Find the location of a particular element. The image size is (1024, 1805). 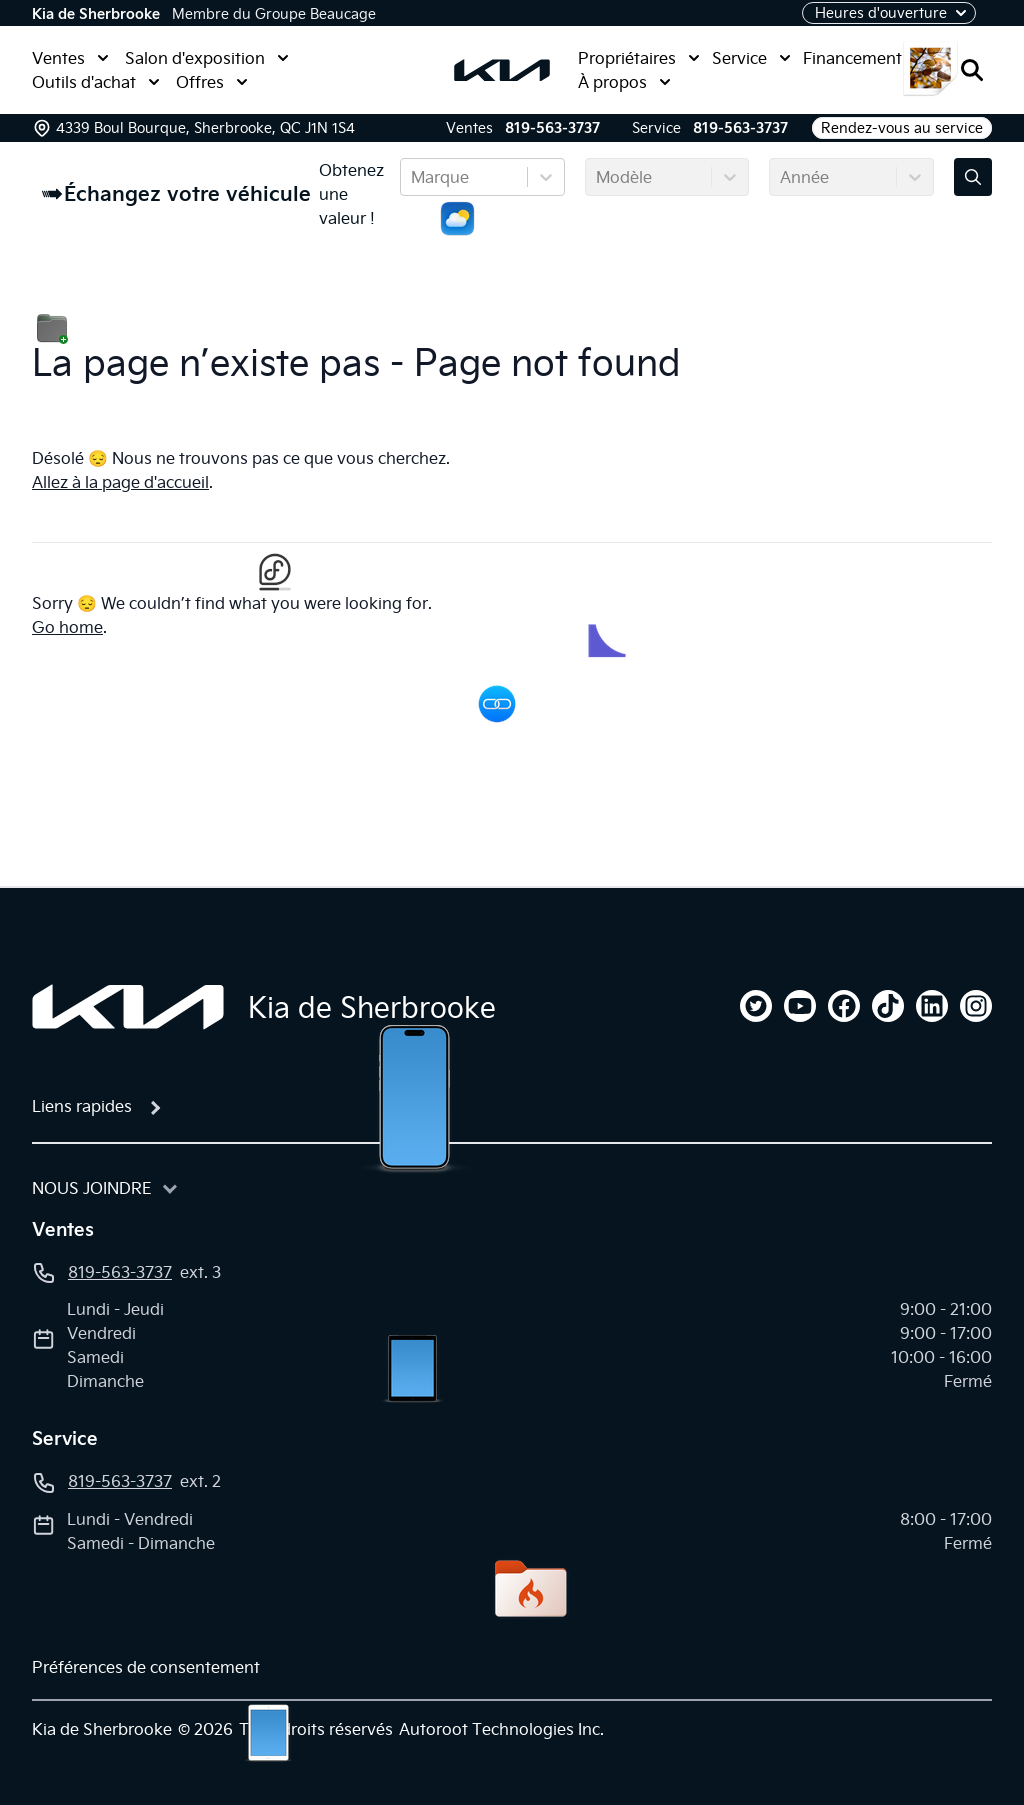

manage paired bluetooth devices is located at coordinates (497, 704).